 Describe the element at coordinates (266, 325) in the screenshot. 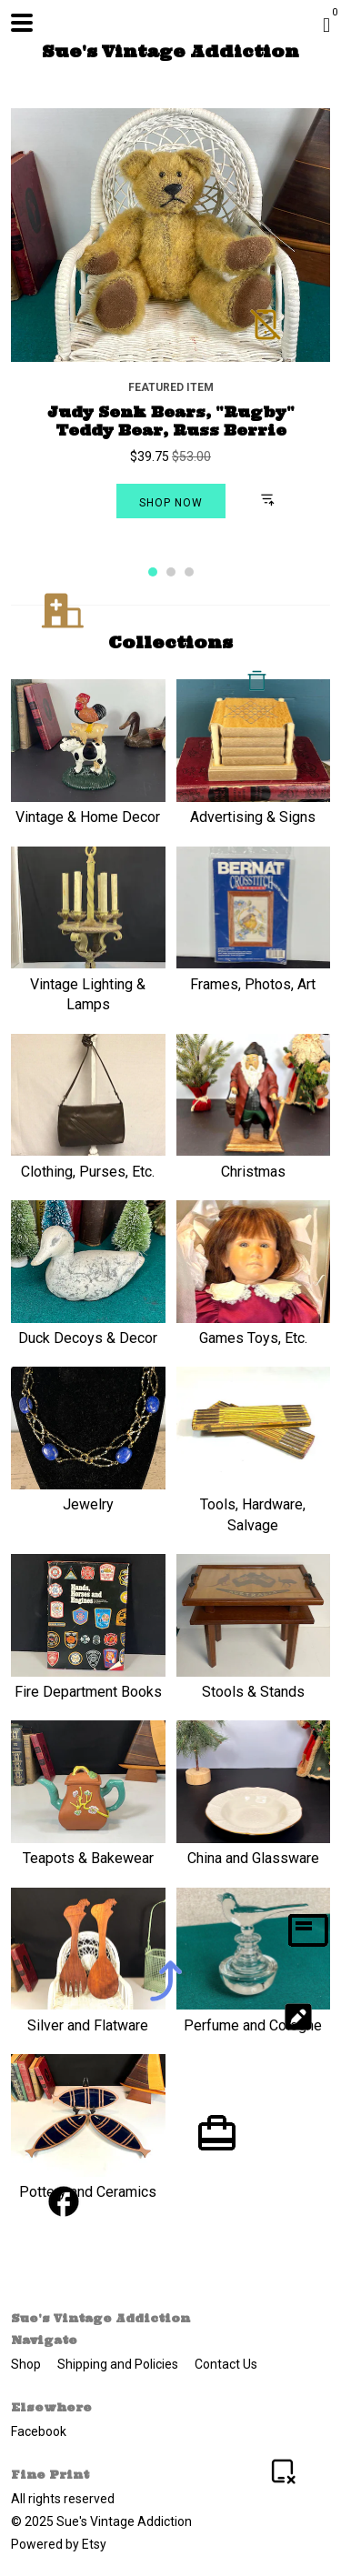

I see `disable mobile device` at that location.